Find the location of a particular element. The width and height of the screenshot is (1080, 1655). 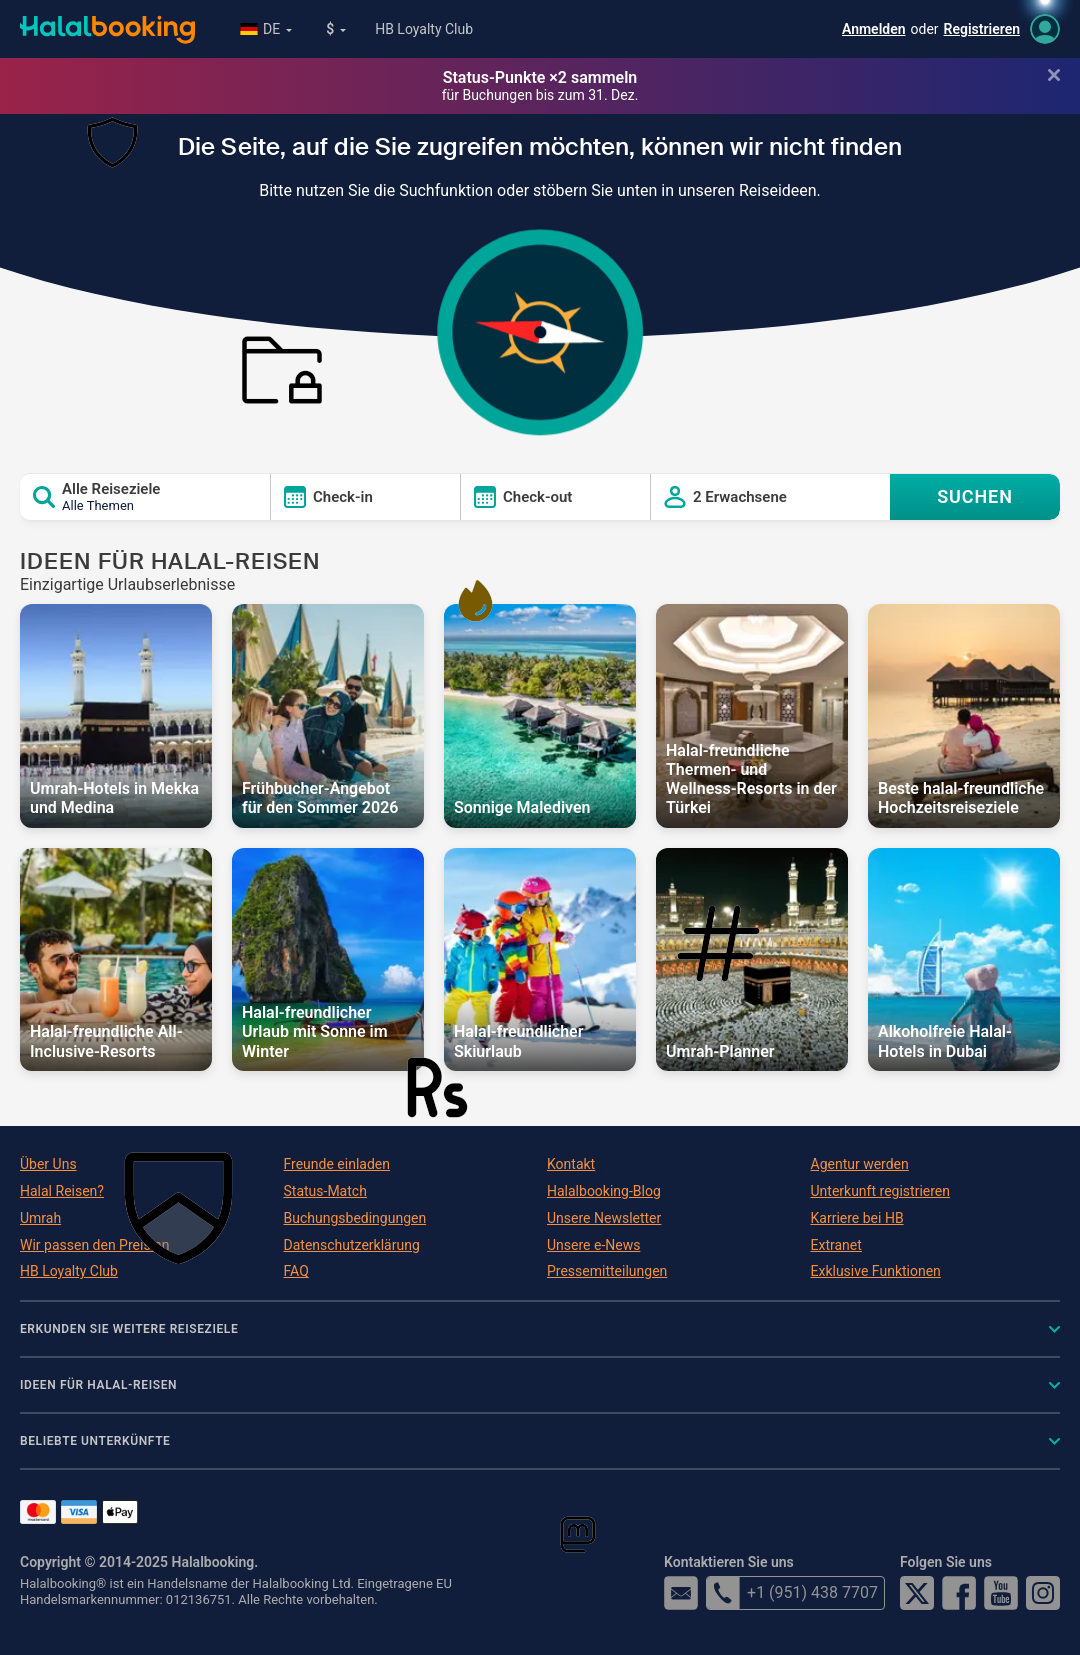

indicates trending or popular content is located at coordinates (475, 601).